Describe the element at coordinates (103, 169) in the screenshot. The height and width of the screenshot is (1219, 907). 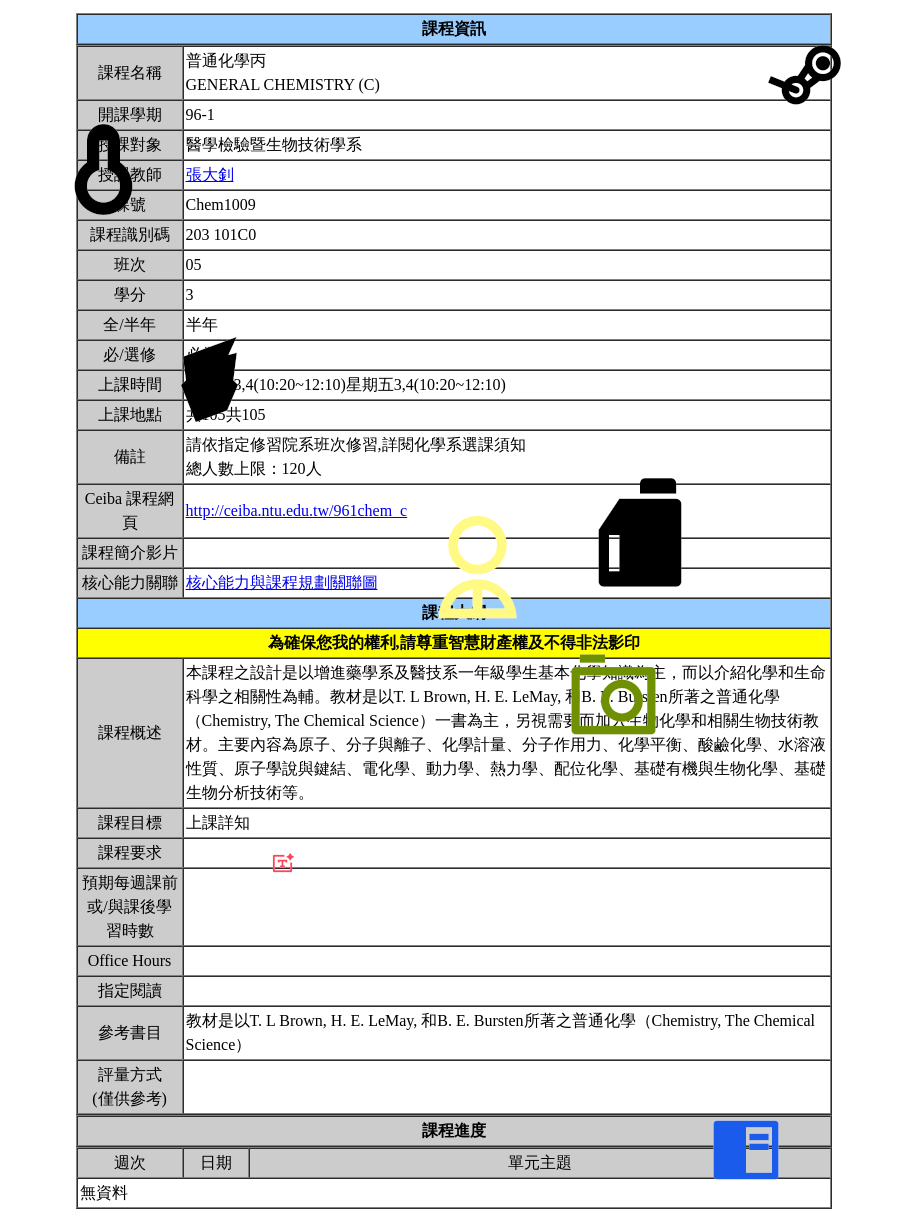
I see `indicates high temperature or heat warning` at that location.